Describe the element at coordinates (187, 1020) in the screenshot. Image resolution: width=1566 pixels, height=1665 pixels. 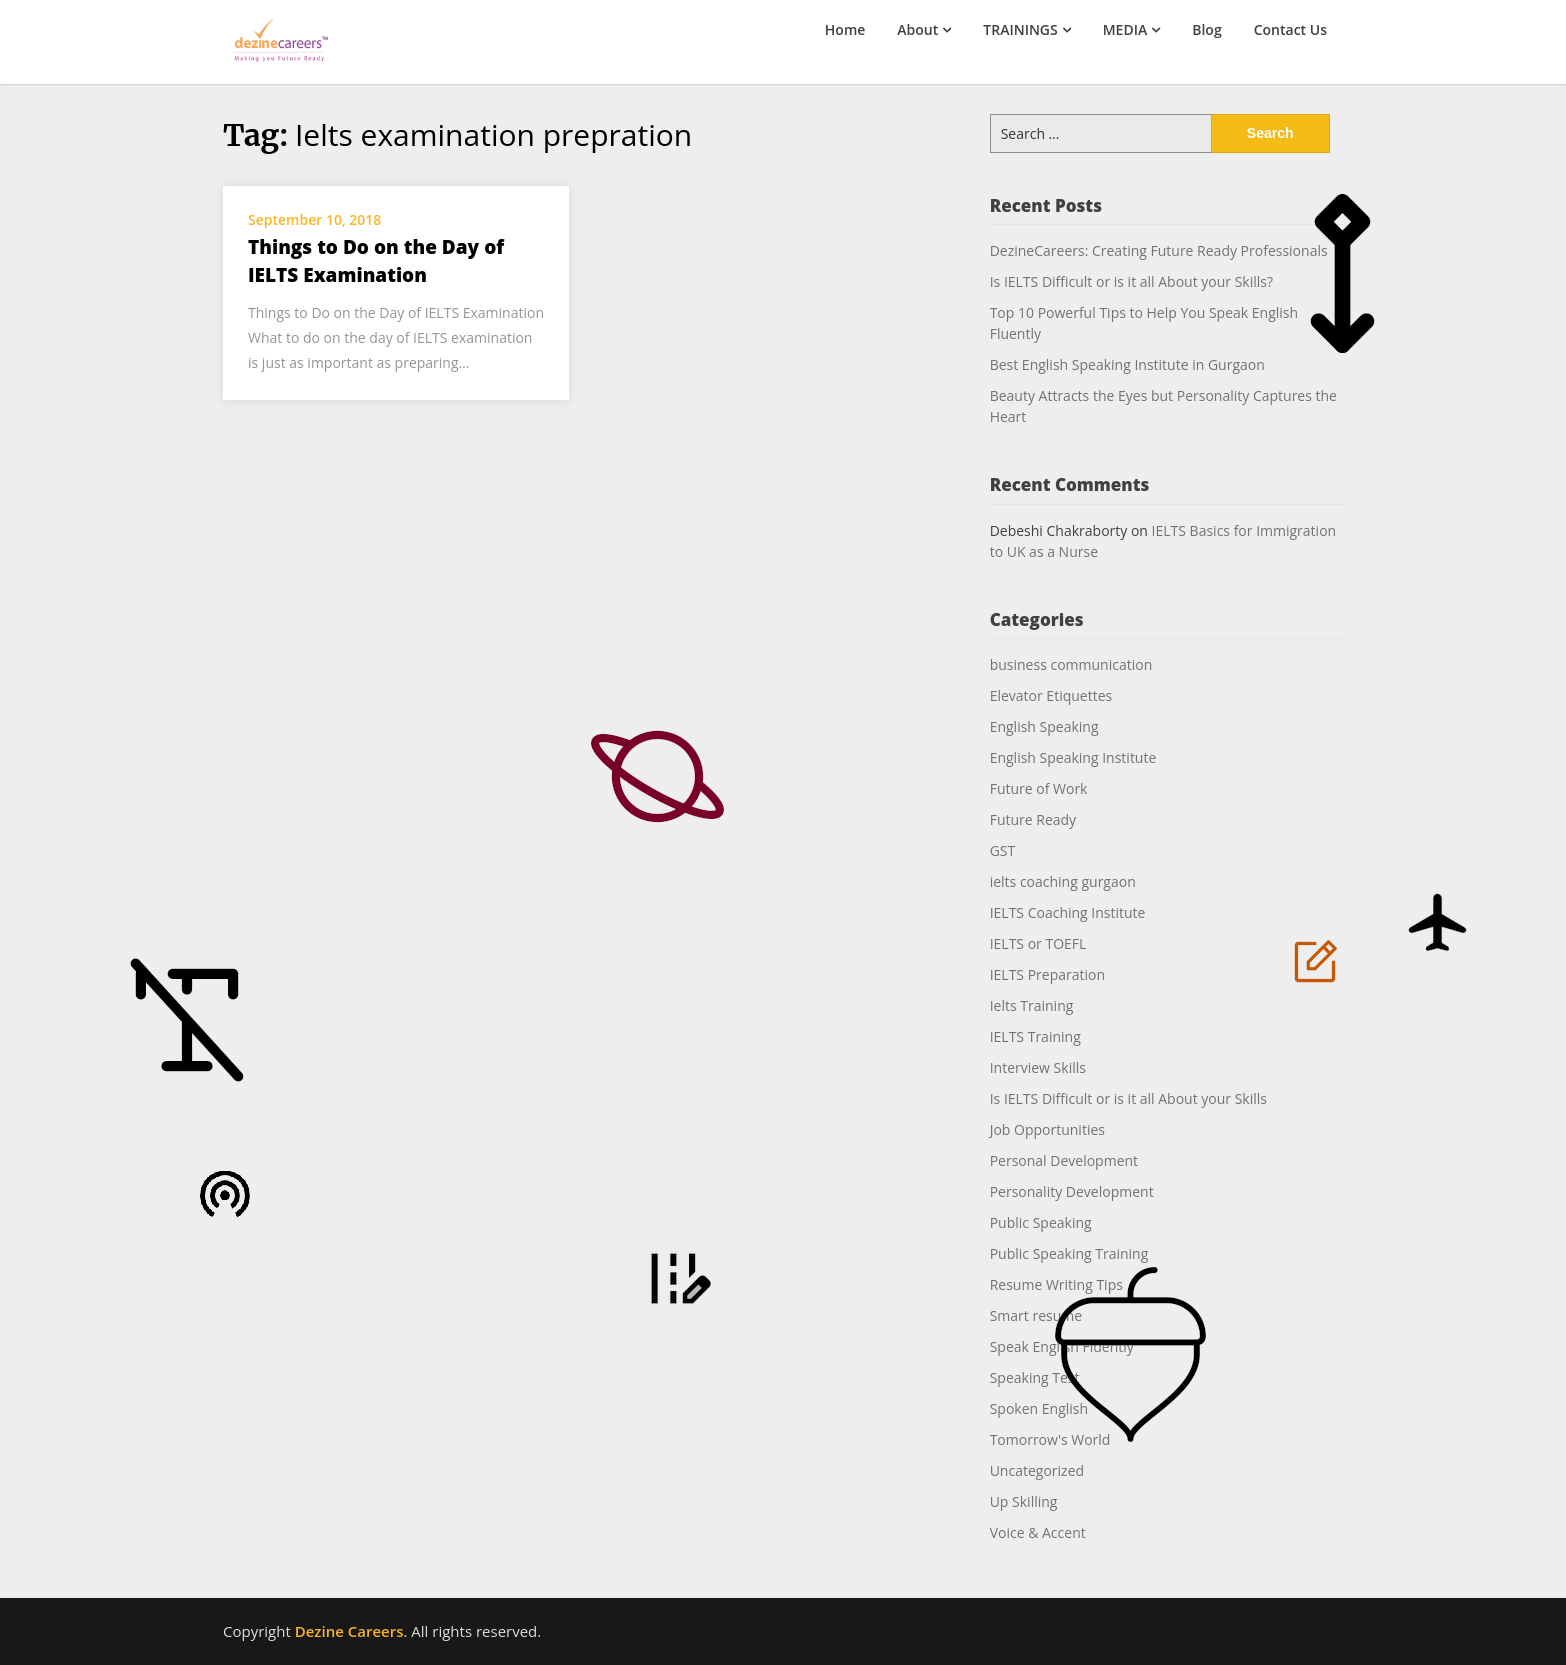
I see `disable text formatting` at that location.